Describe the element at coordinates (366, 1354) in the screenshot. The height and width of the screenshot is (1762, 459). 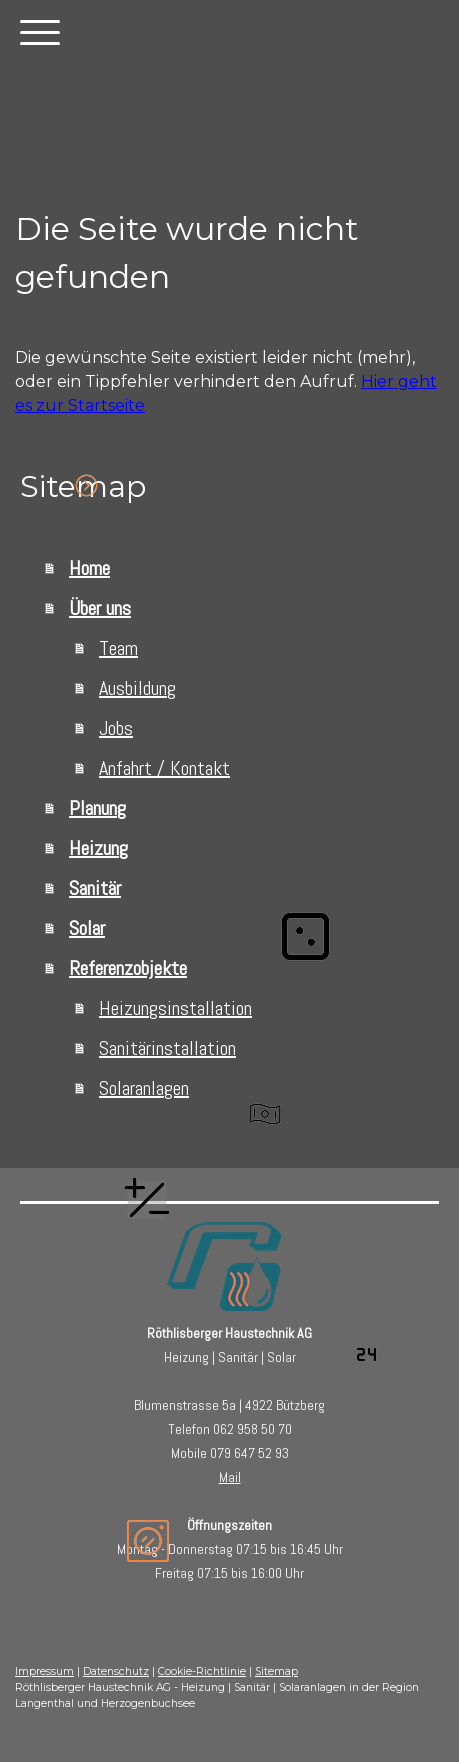
I see `indicates 24-hour time format or availability` at that location.